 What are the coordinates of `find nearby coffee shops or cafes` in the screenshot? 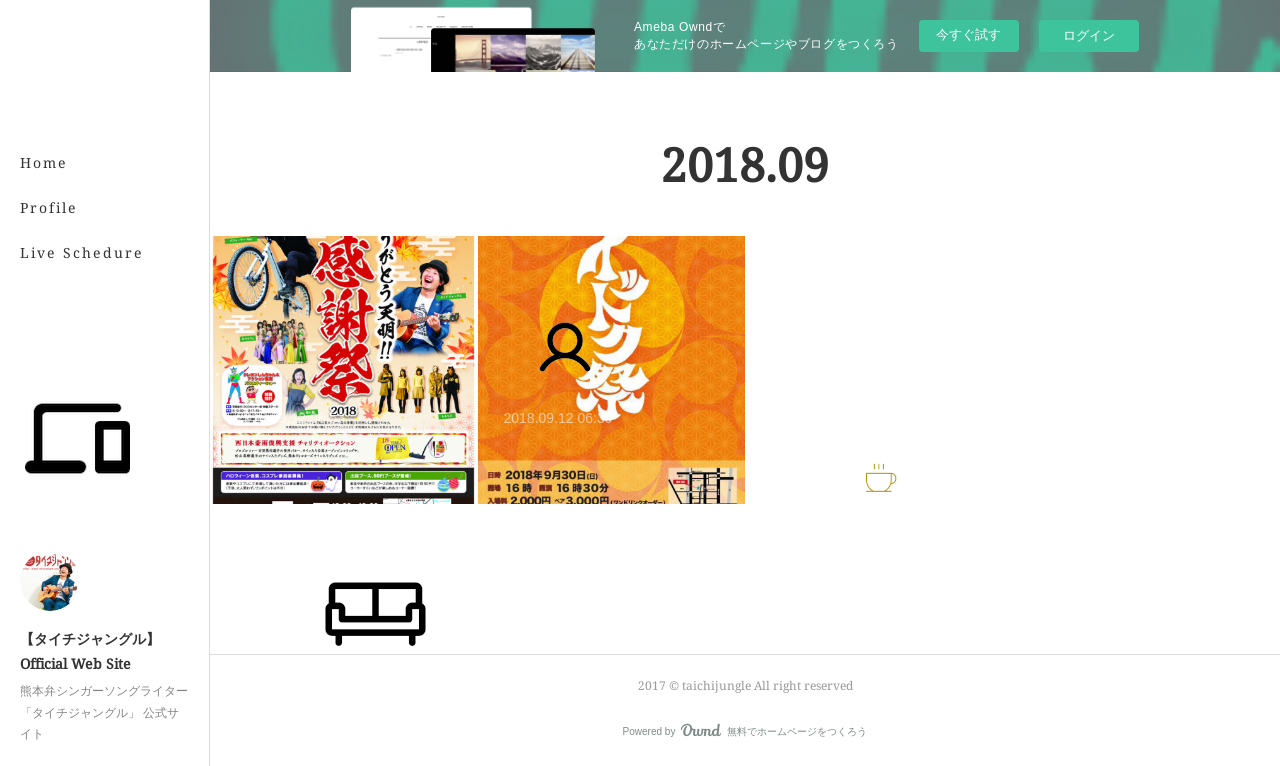 It's located at (880, 479).